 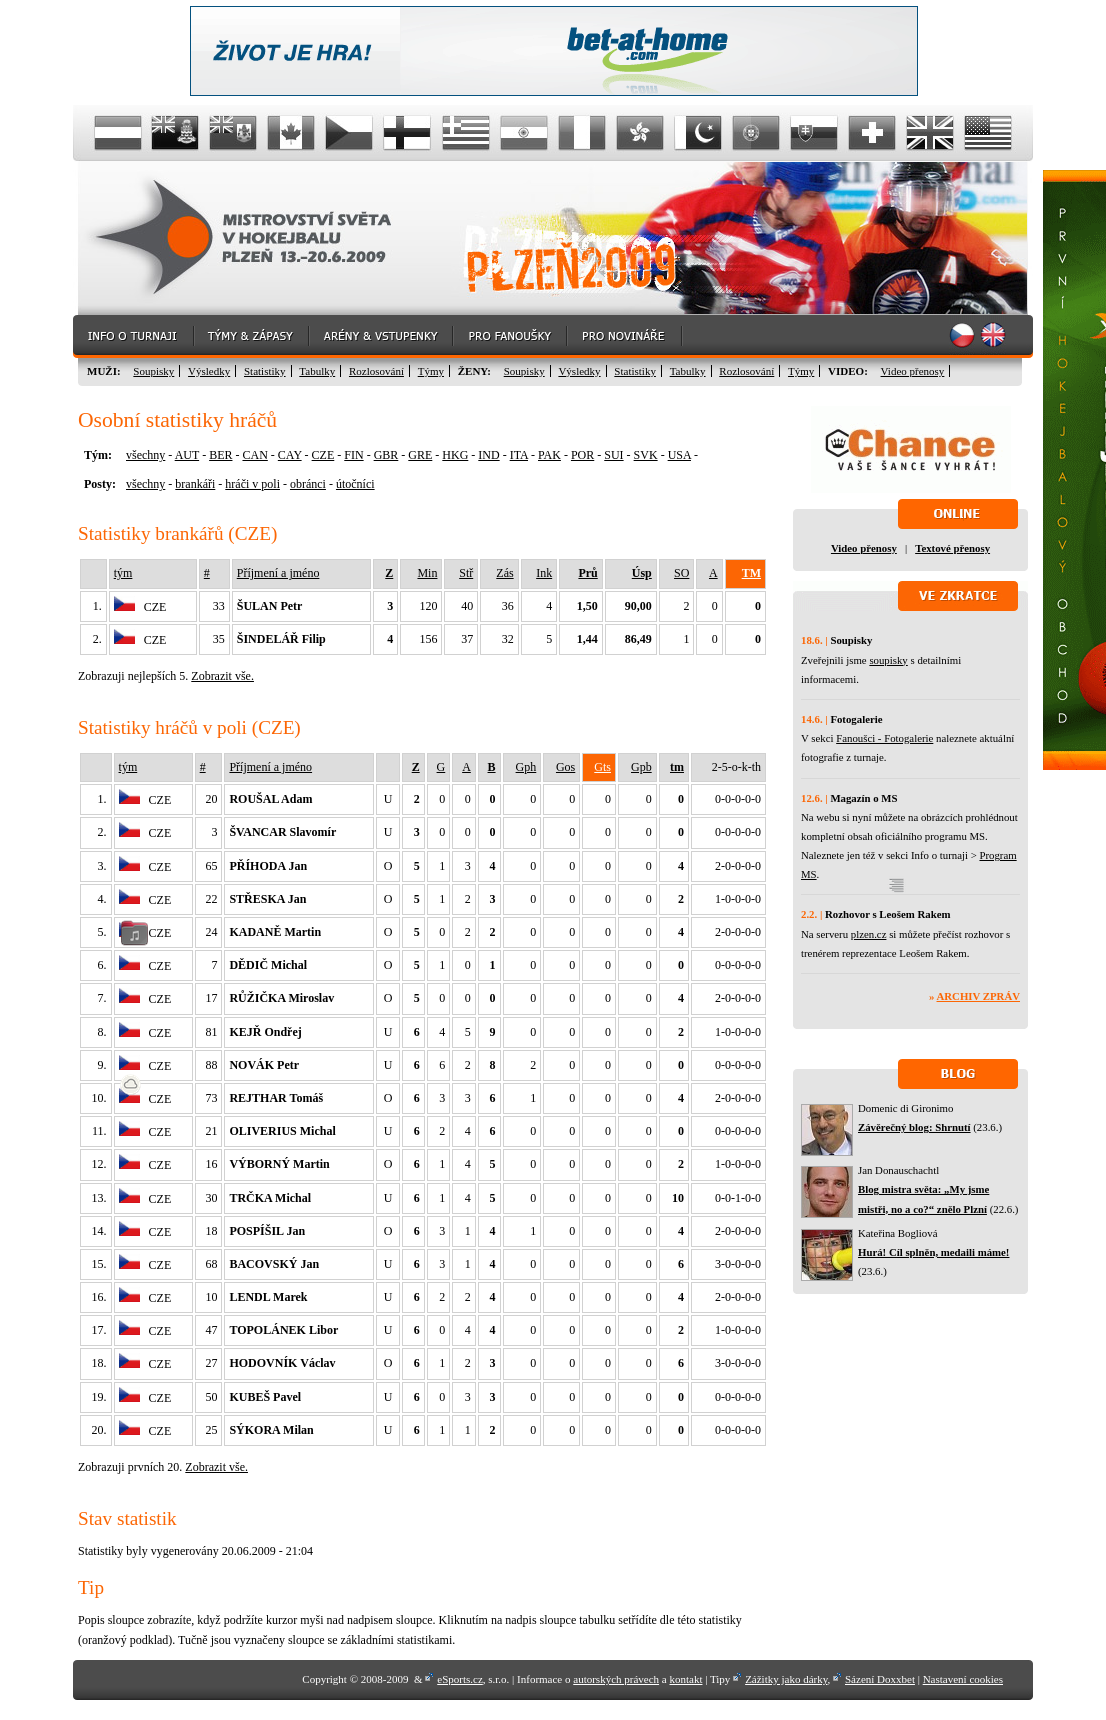 I want to click on align text to the right margin, so click(x=896, y=885).